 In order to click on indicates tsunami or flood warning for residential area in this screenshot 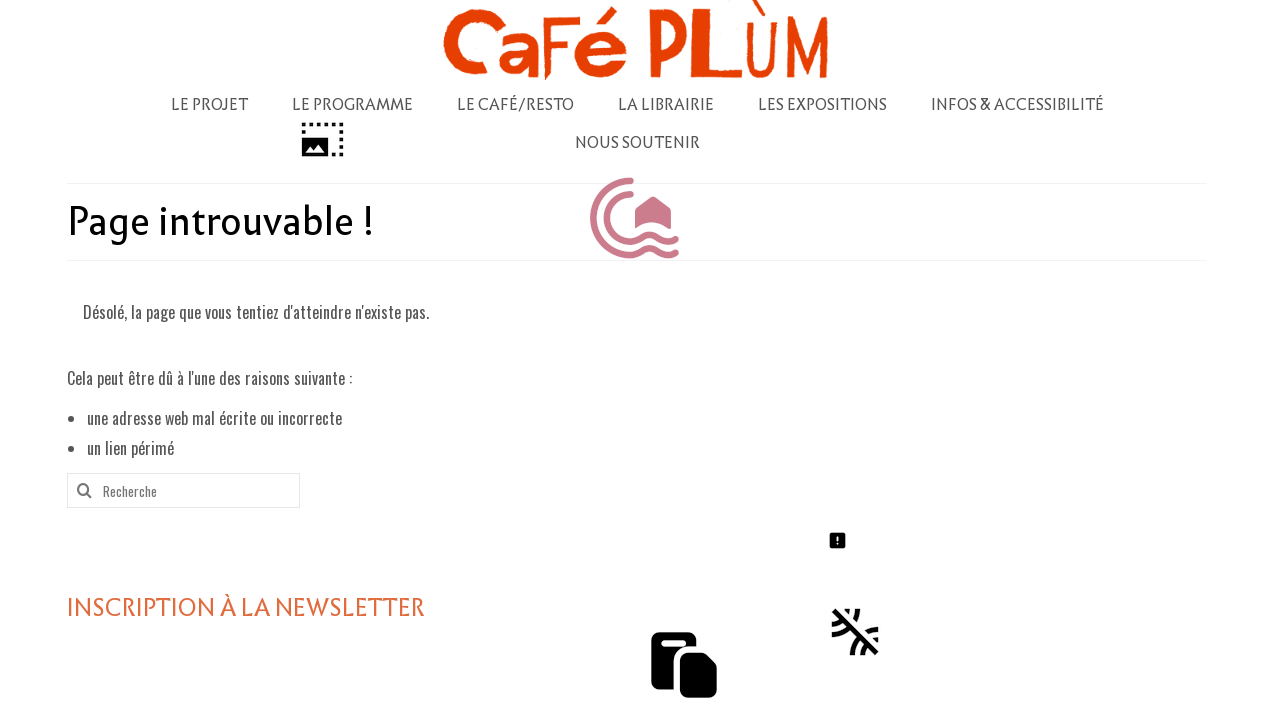, I will do `click(635, 218)`.